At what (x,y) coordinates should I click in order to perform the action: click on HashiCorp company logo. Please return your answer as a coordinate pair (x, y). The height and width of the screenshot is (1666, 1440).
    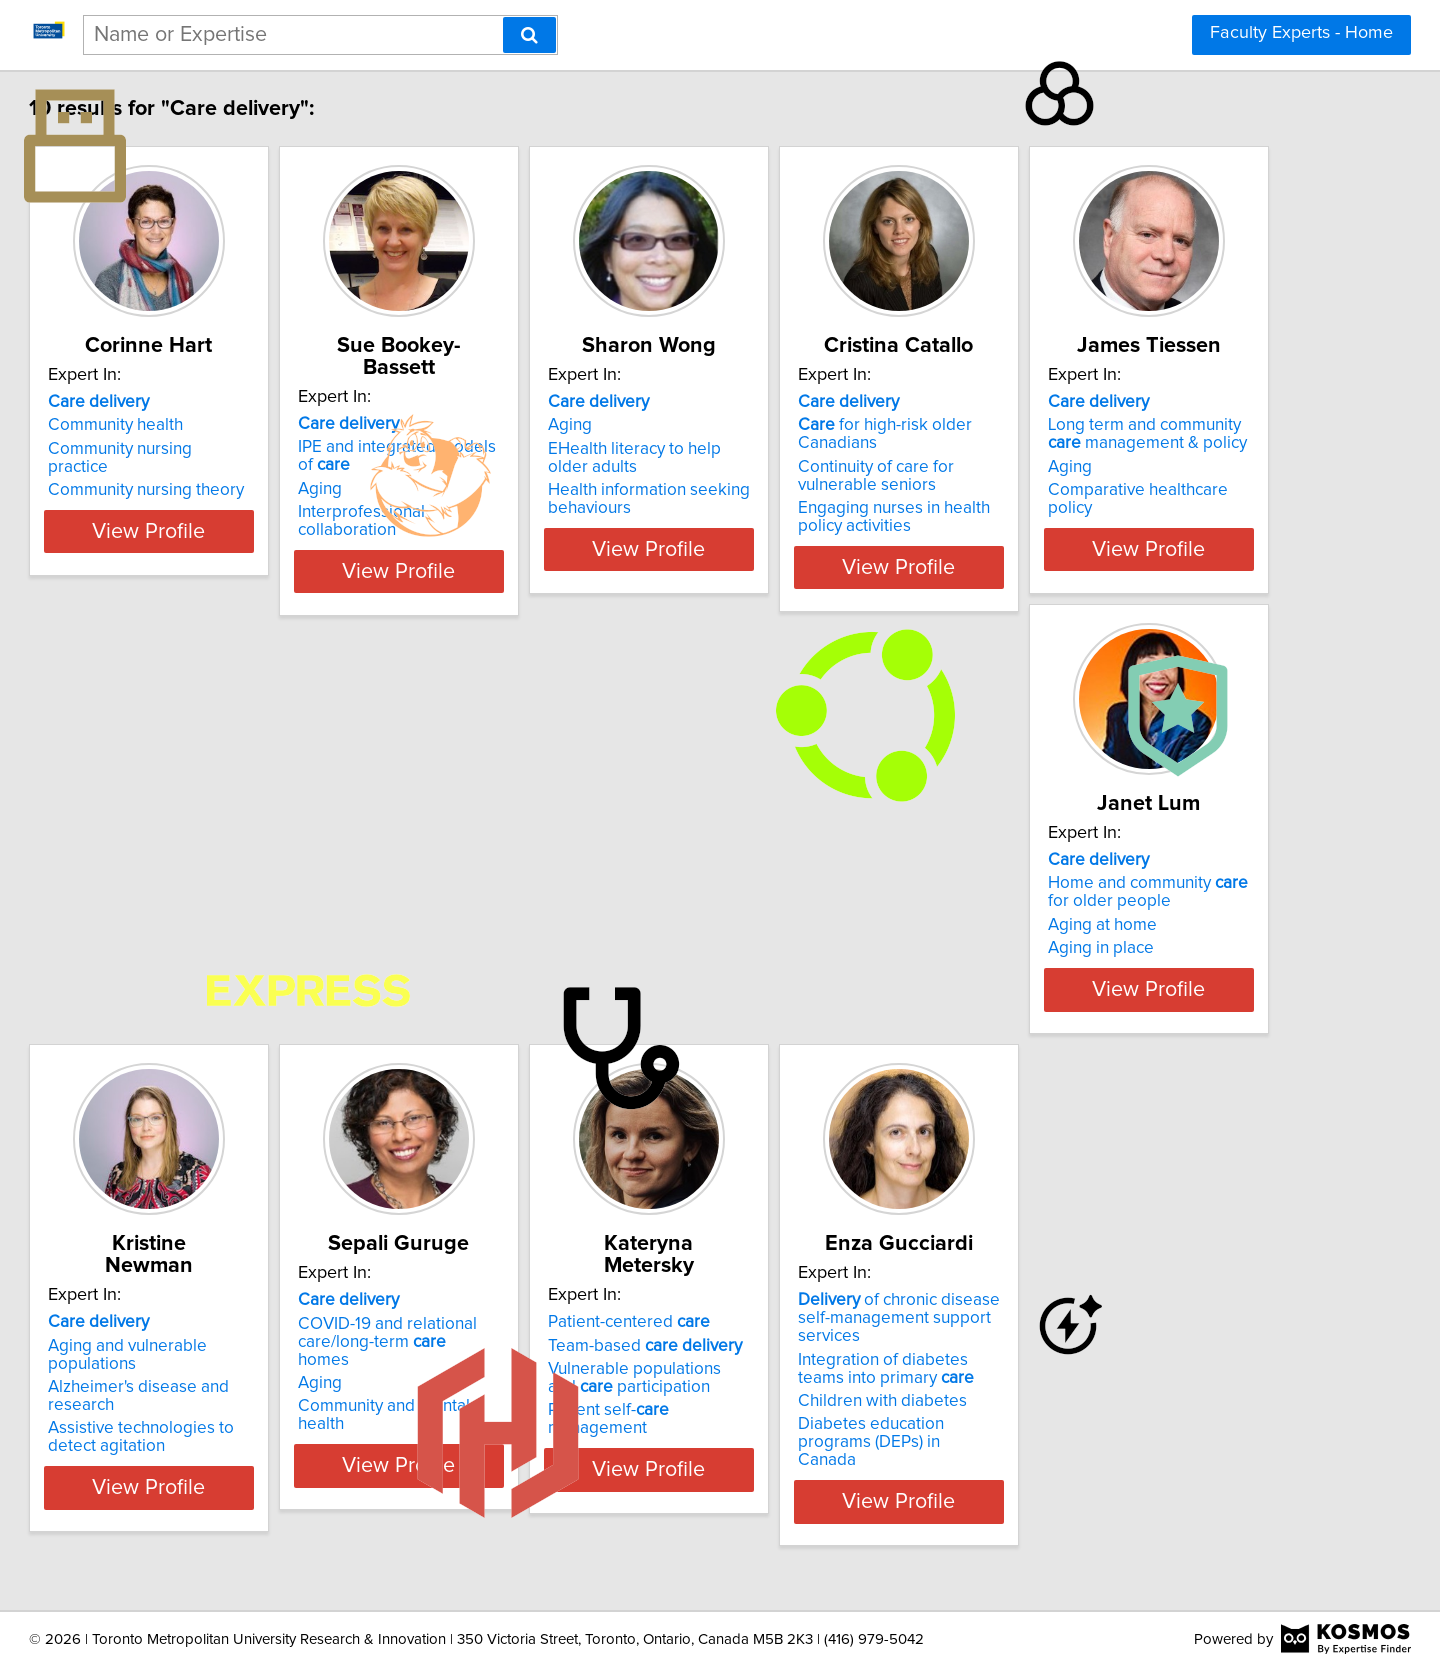
    Looking at the image, I should click on (498, 1433).